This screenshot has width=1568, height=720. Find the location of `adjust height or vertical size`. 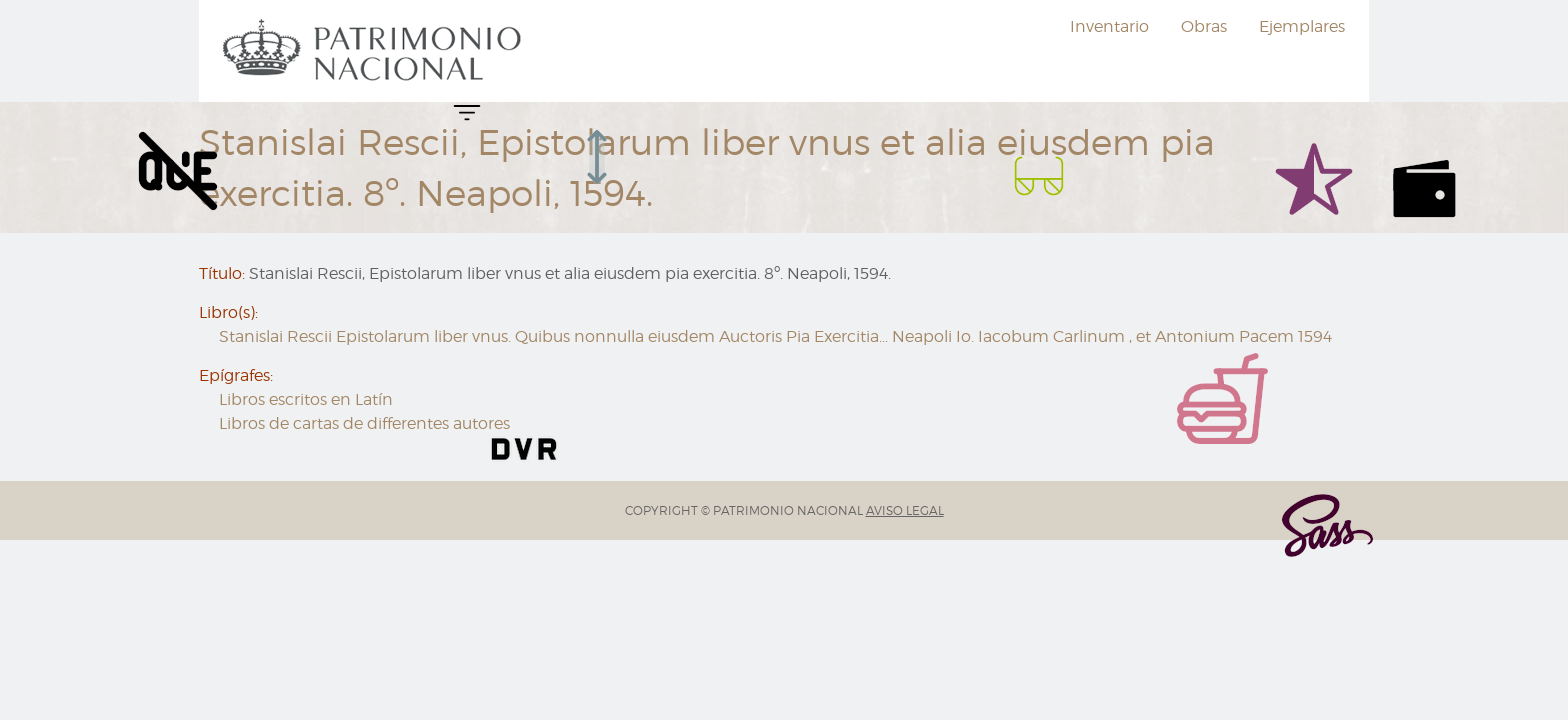

adjust height or vertical size is located at coordinates (597, 157).